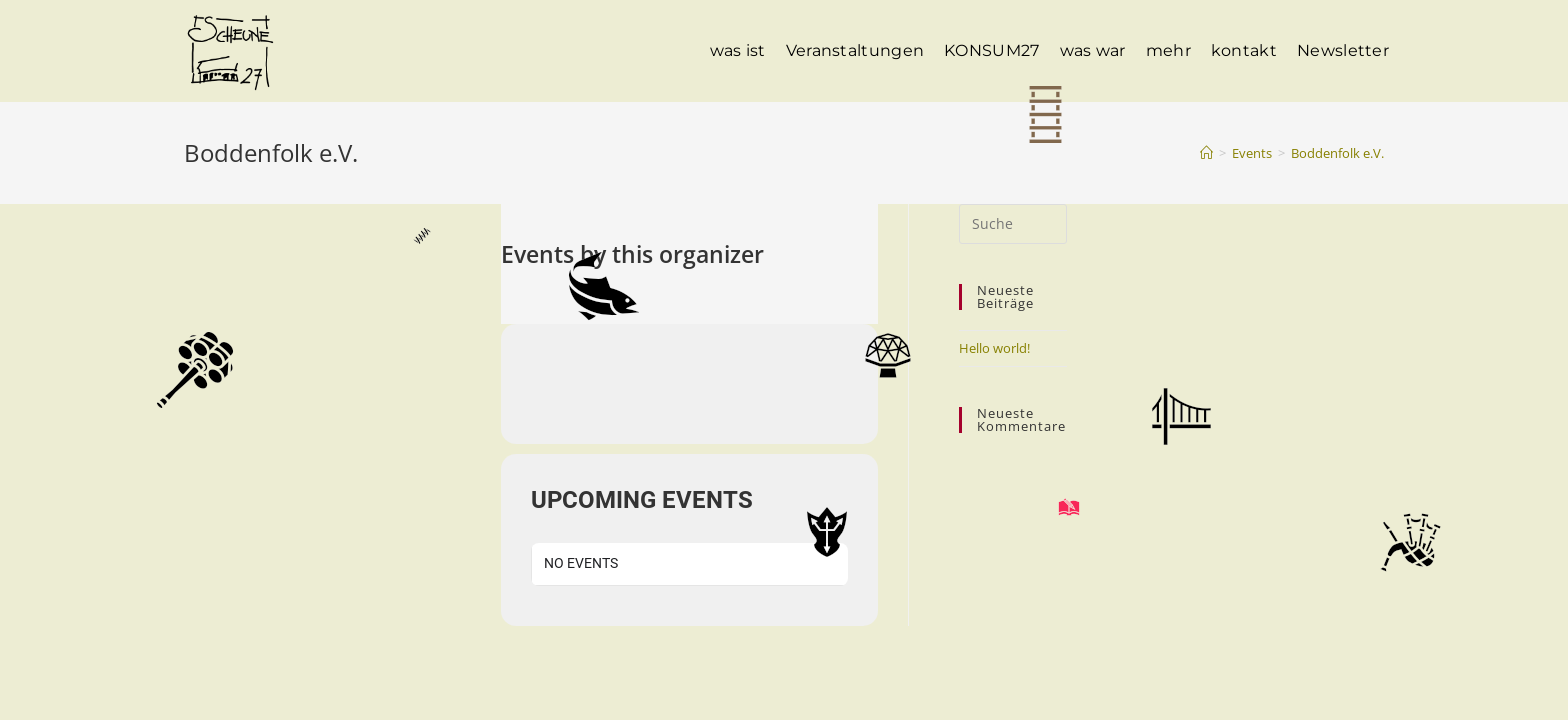 The height and width of the screenshot is (720, 1568). What do you see at coordinates (1069, 508) in the screenshot?
I see `add a new entry to the archive` at bounding box center [1069, 508].